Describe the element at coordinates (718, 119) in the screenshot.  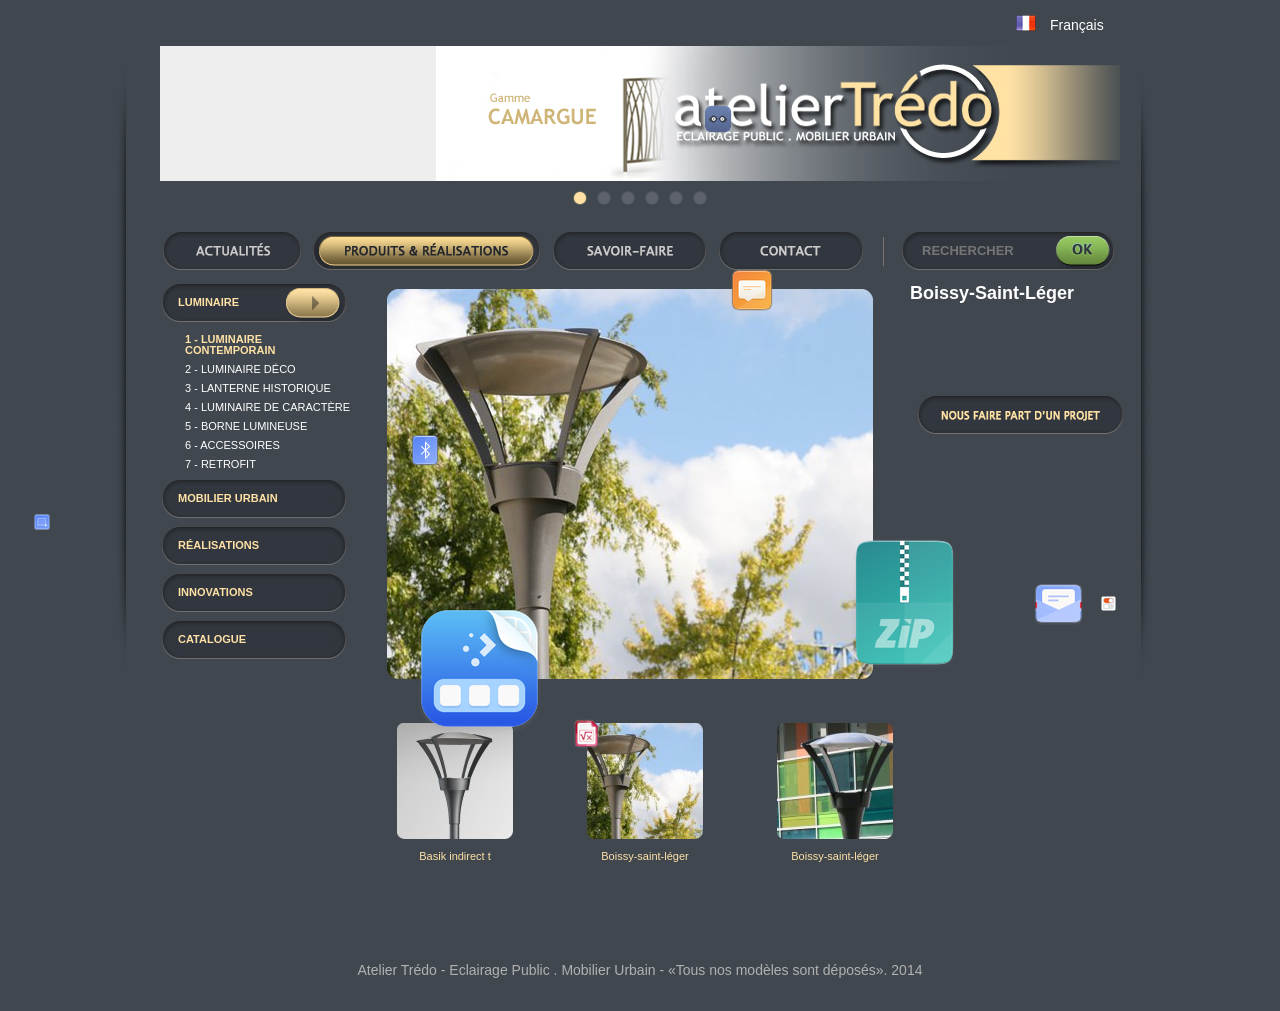
I see `open mockoon api mocking application` at that location.